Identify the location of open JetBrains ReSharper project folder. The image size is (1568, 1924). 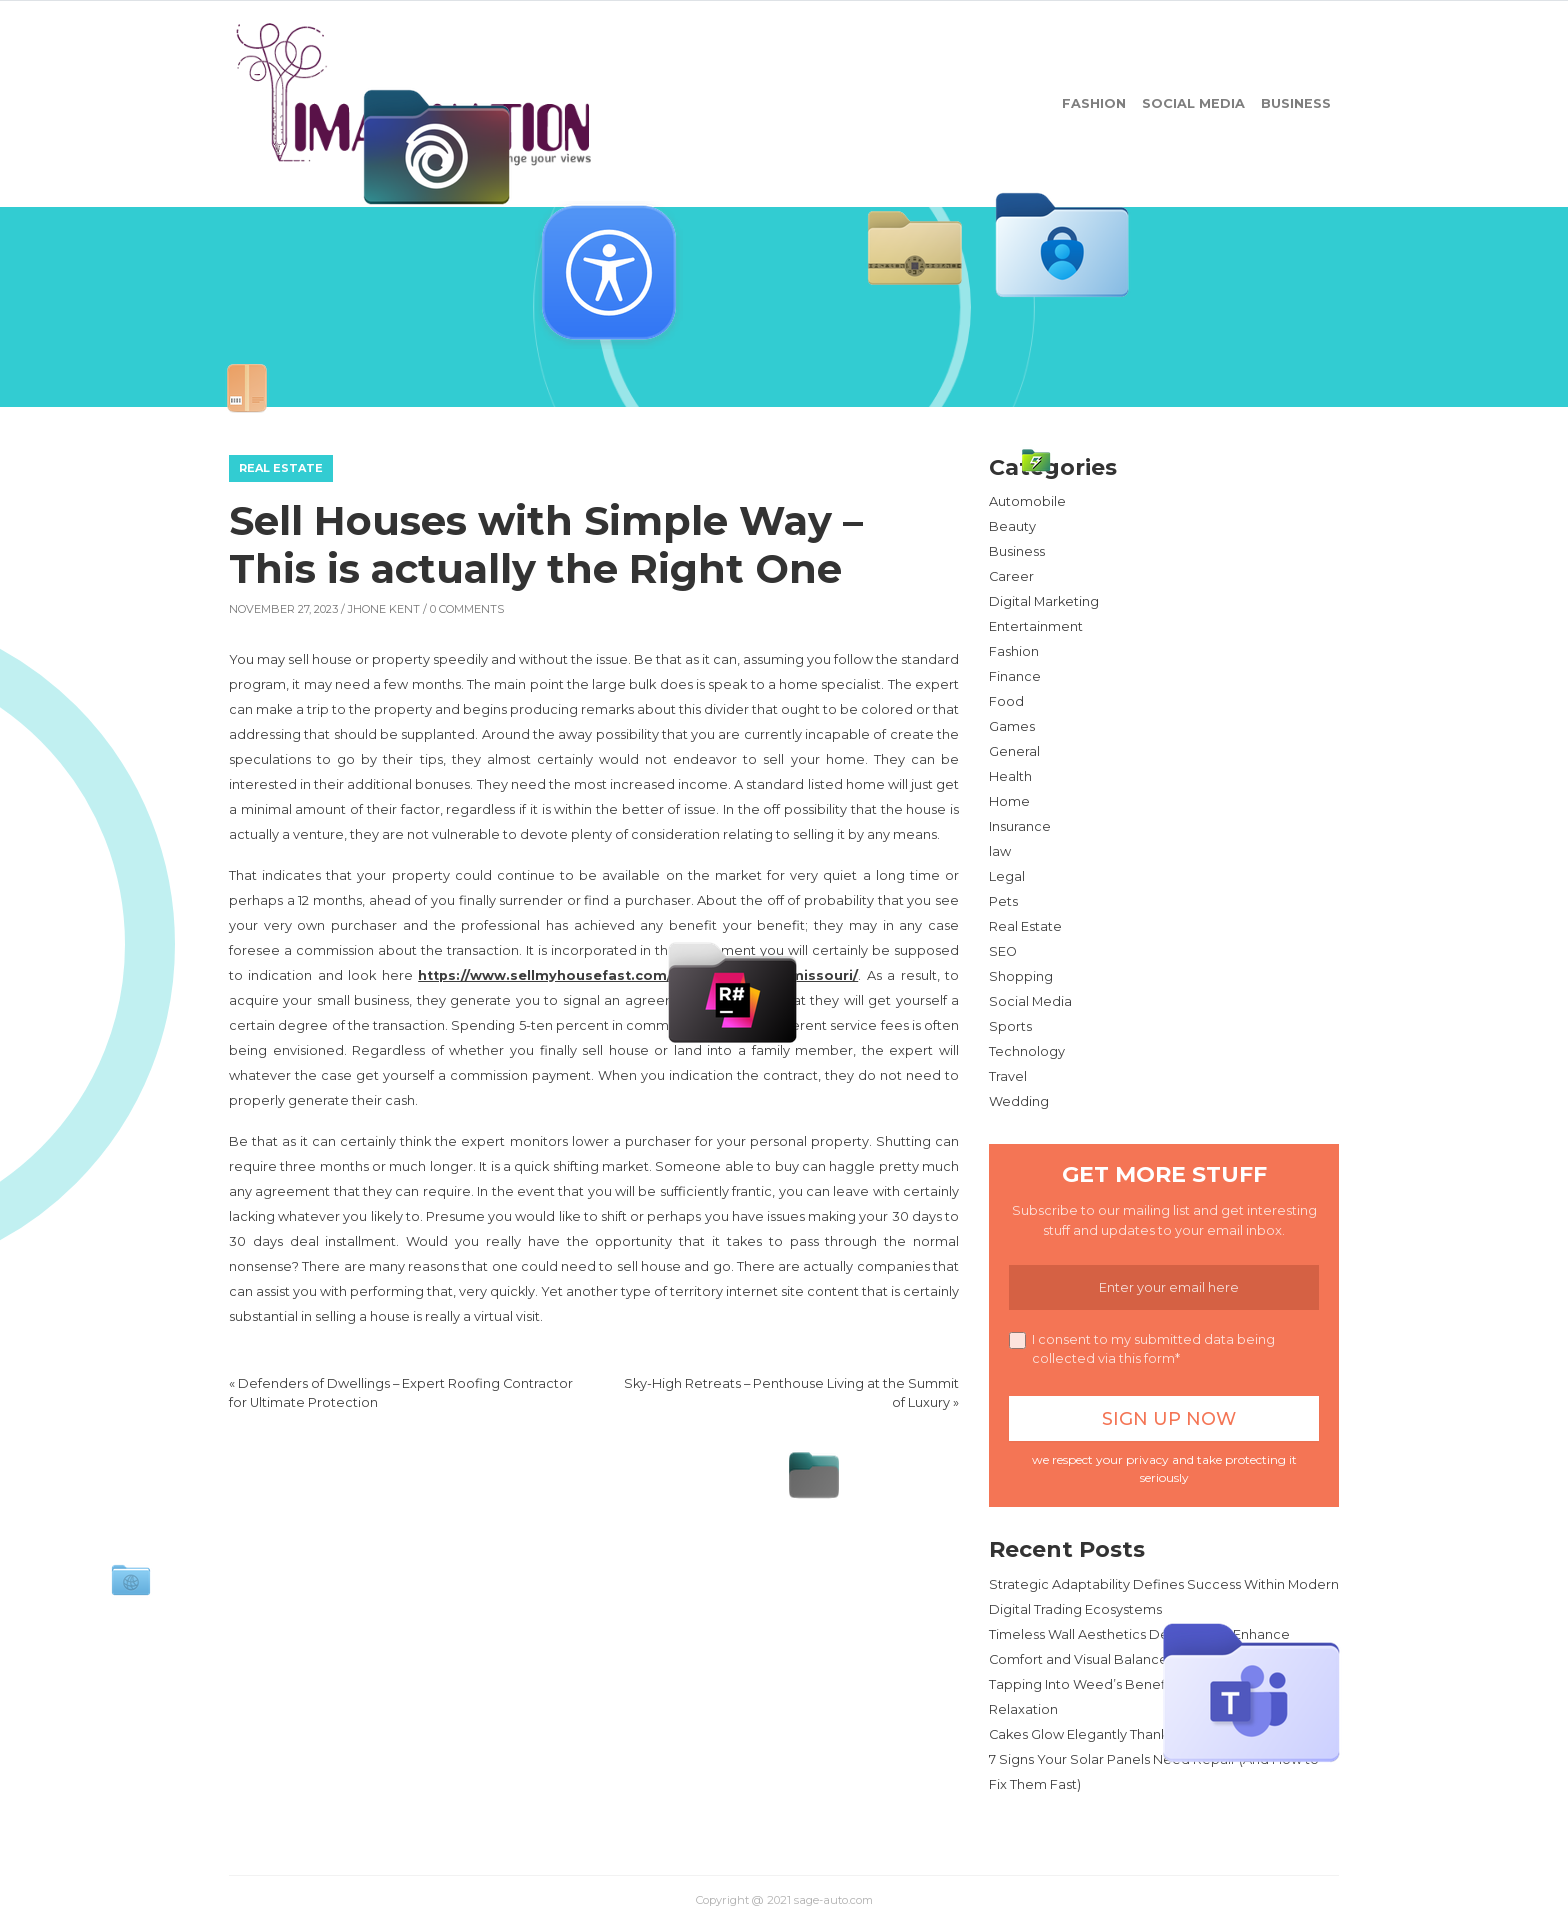
(732, 996).